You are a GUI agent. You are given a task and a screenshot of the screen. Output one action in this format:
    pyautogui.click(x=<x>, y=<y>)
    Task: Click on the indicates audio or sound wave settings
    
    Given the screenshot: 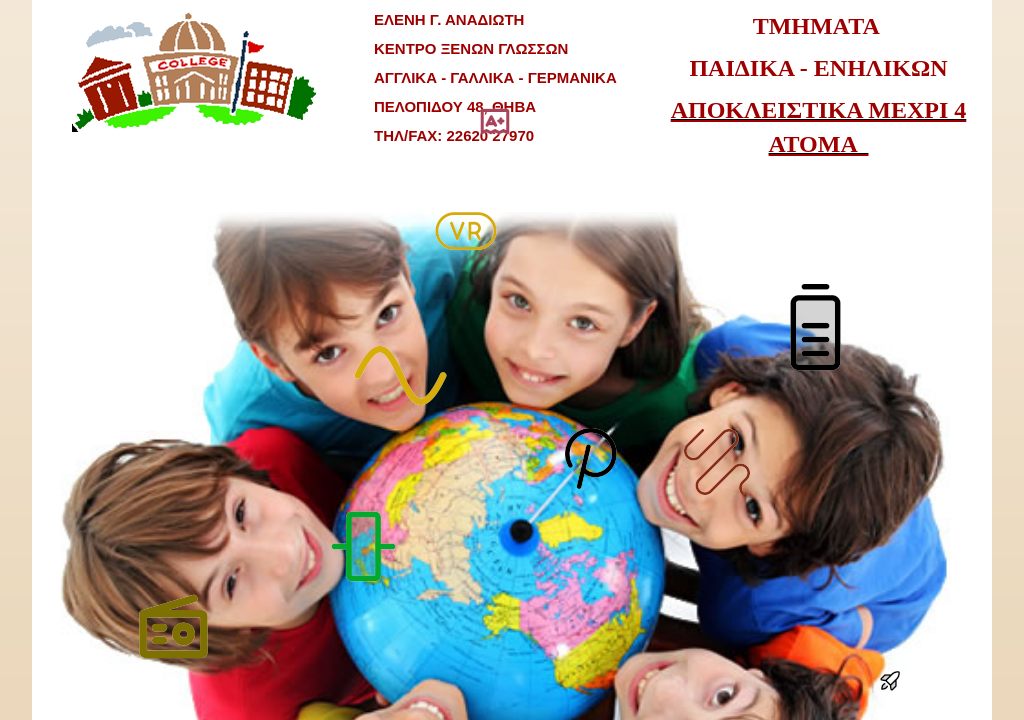 What is the action you would take?
    pyautogui.click(x=400, y=375)
    